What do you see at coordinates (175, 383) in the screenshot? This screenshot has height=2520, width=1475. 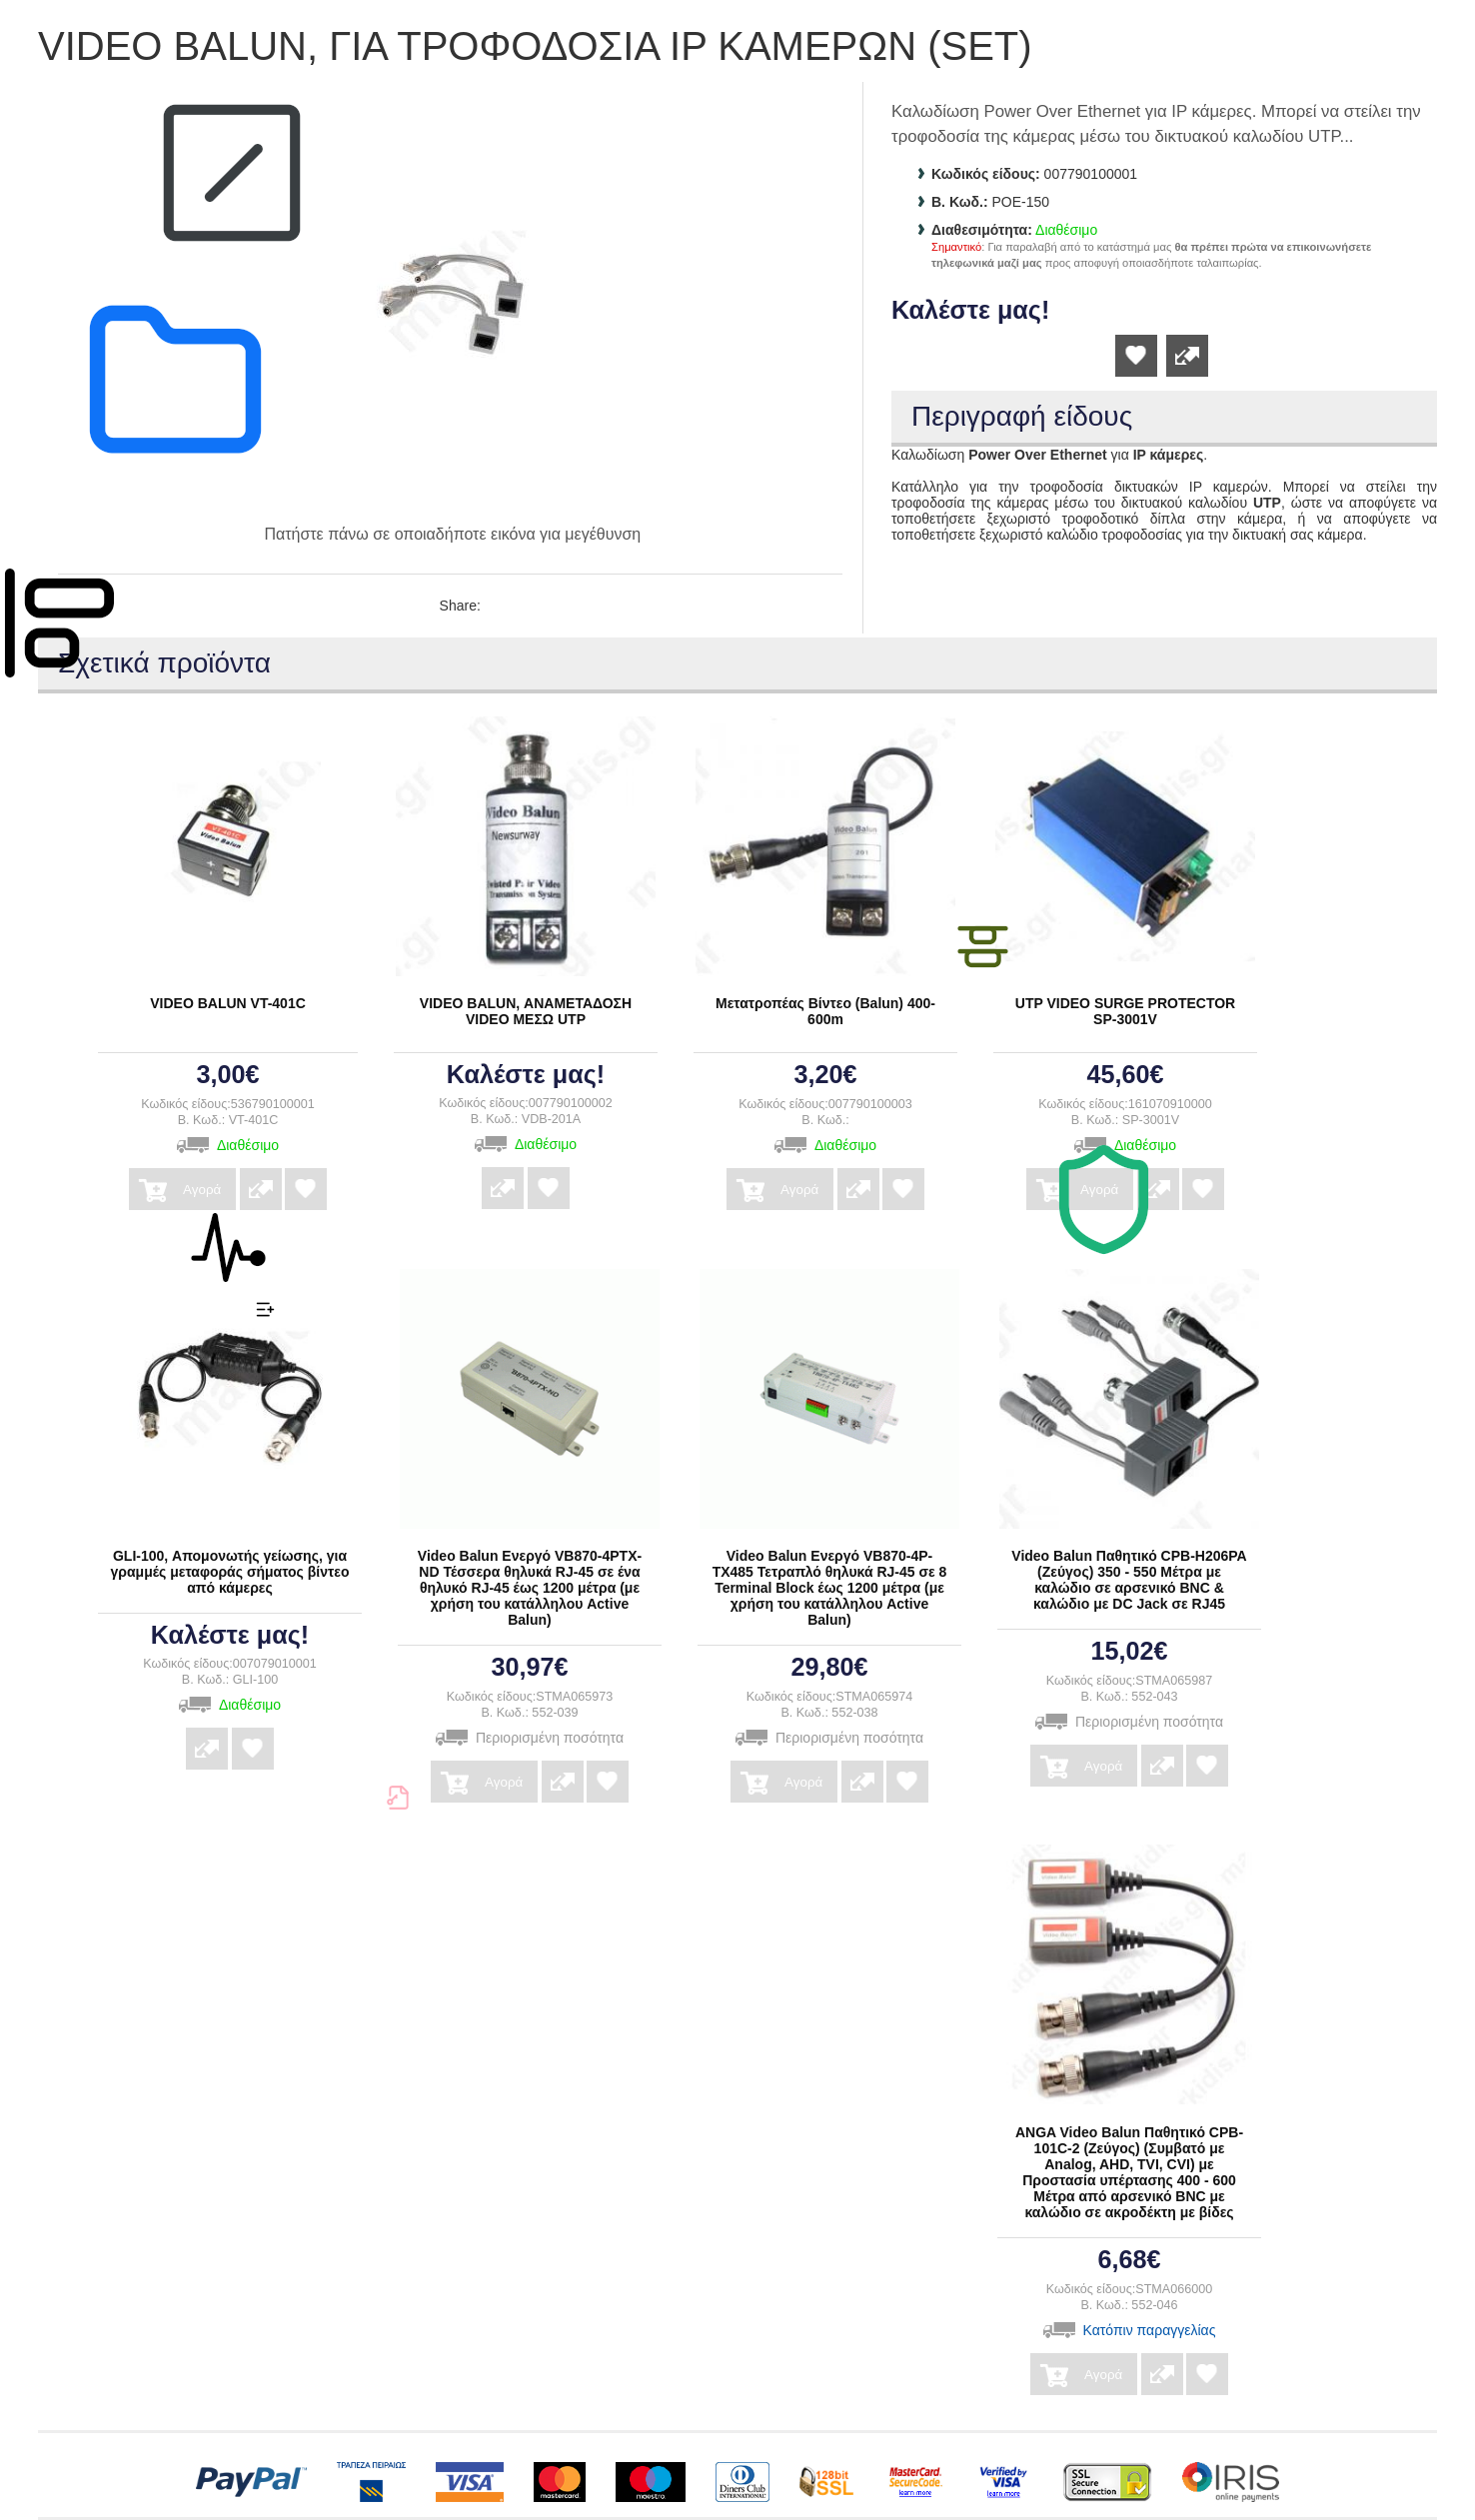 I see `open file folder` at bounding box center [175, 383].